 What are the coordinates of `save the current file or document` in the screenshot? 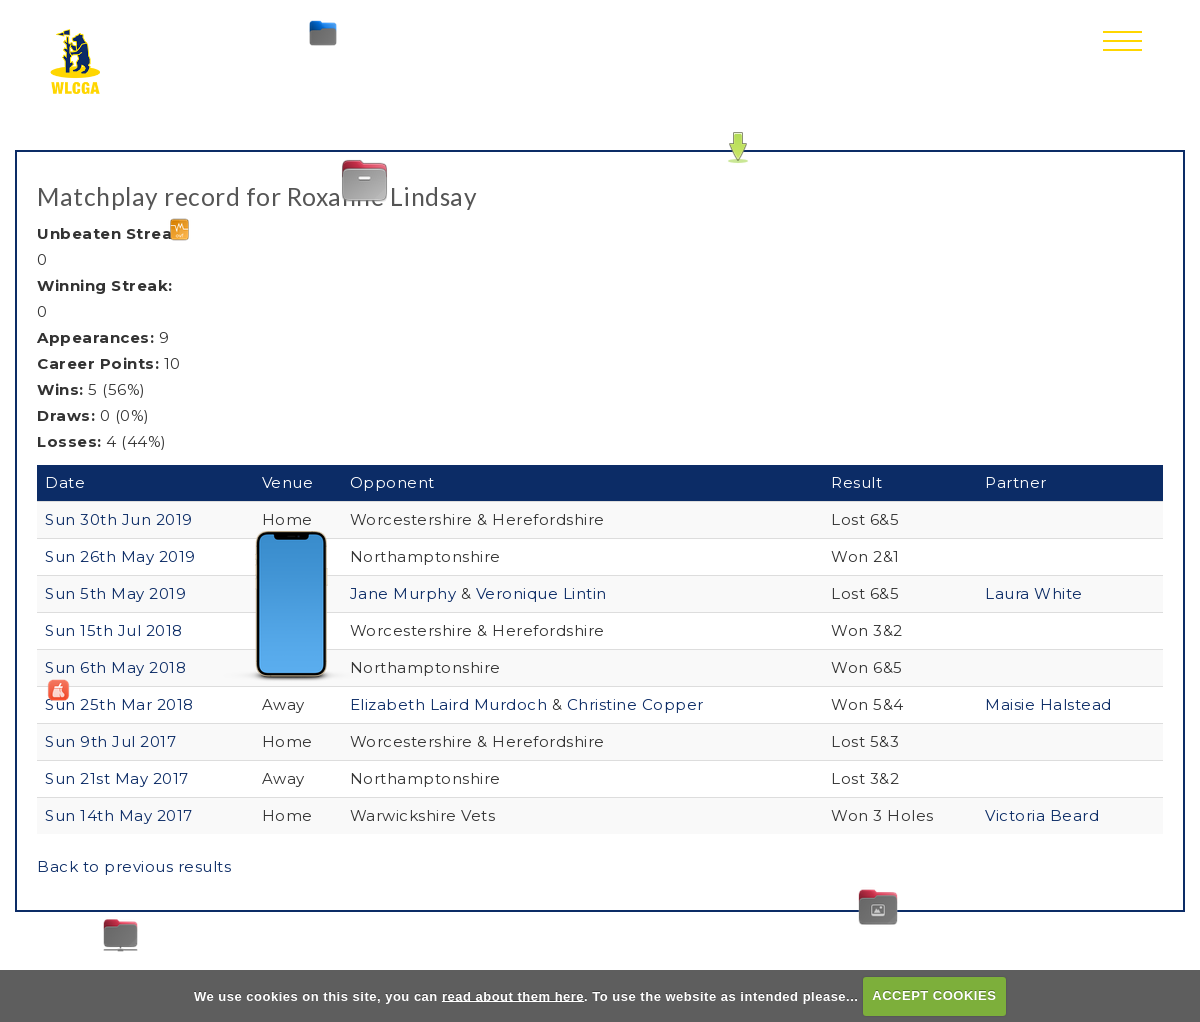 It's located at (738, 148).